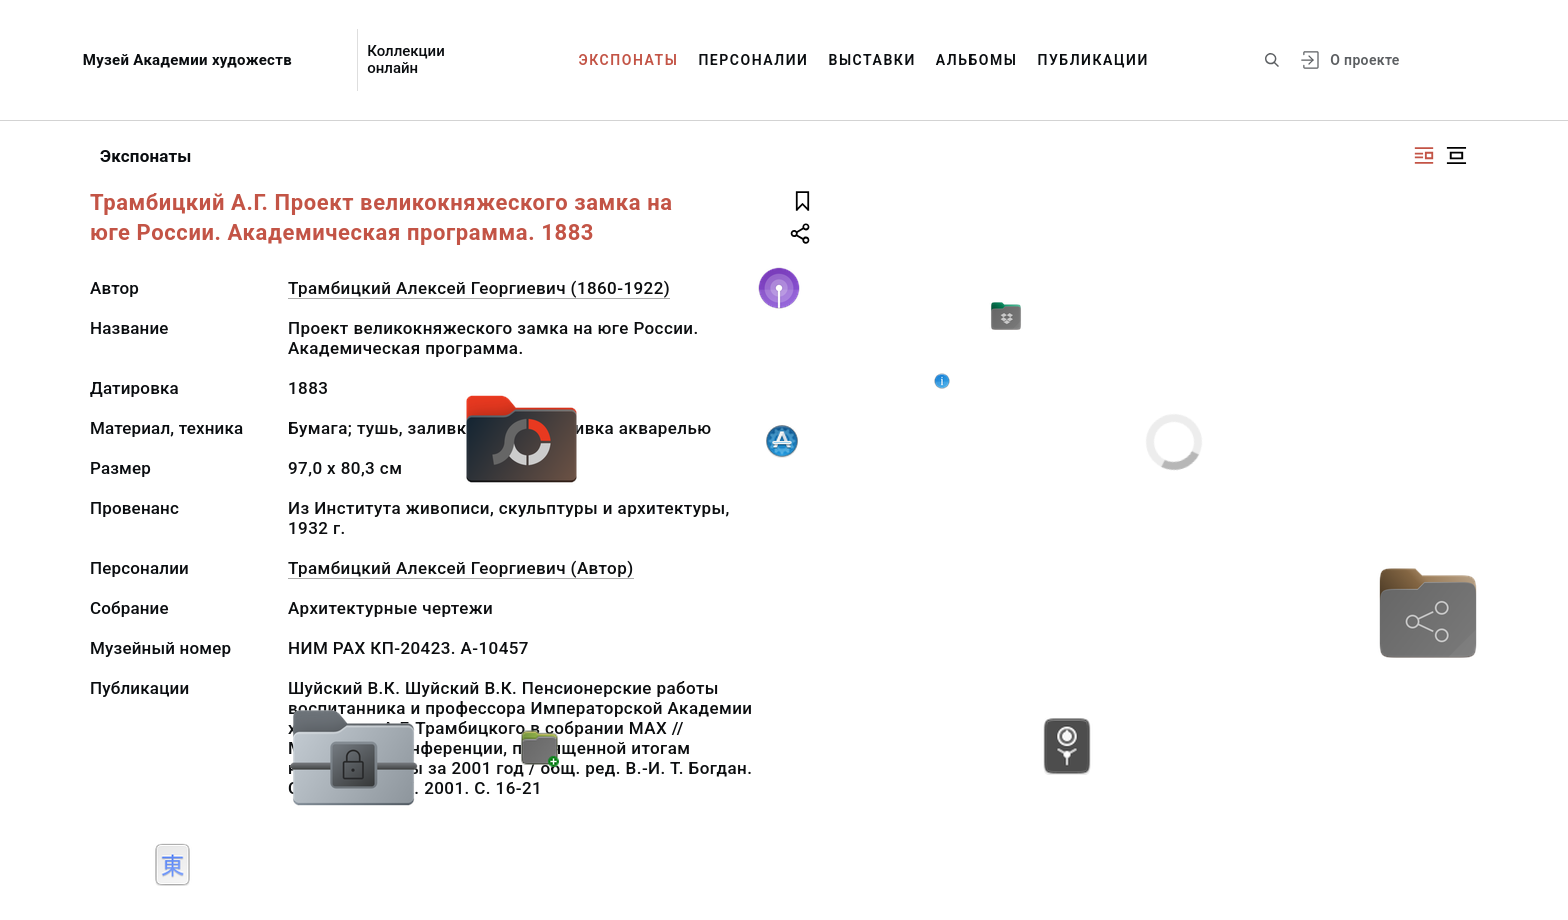  Describe the element at coordinates (779, 288) in the screenshot. I see `open the podcasts app` at that location.